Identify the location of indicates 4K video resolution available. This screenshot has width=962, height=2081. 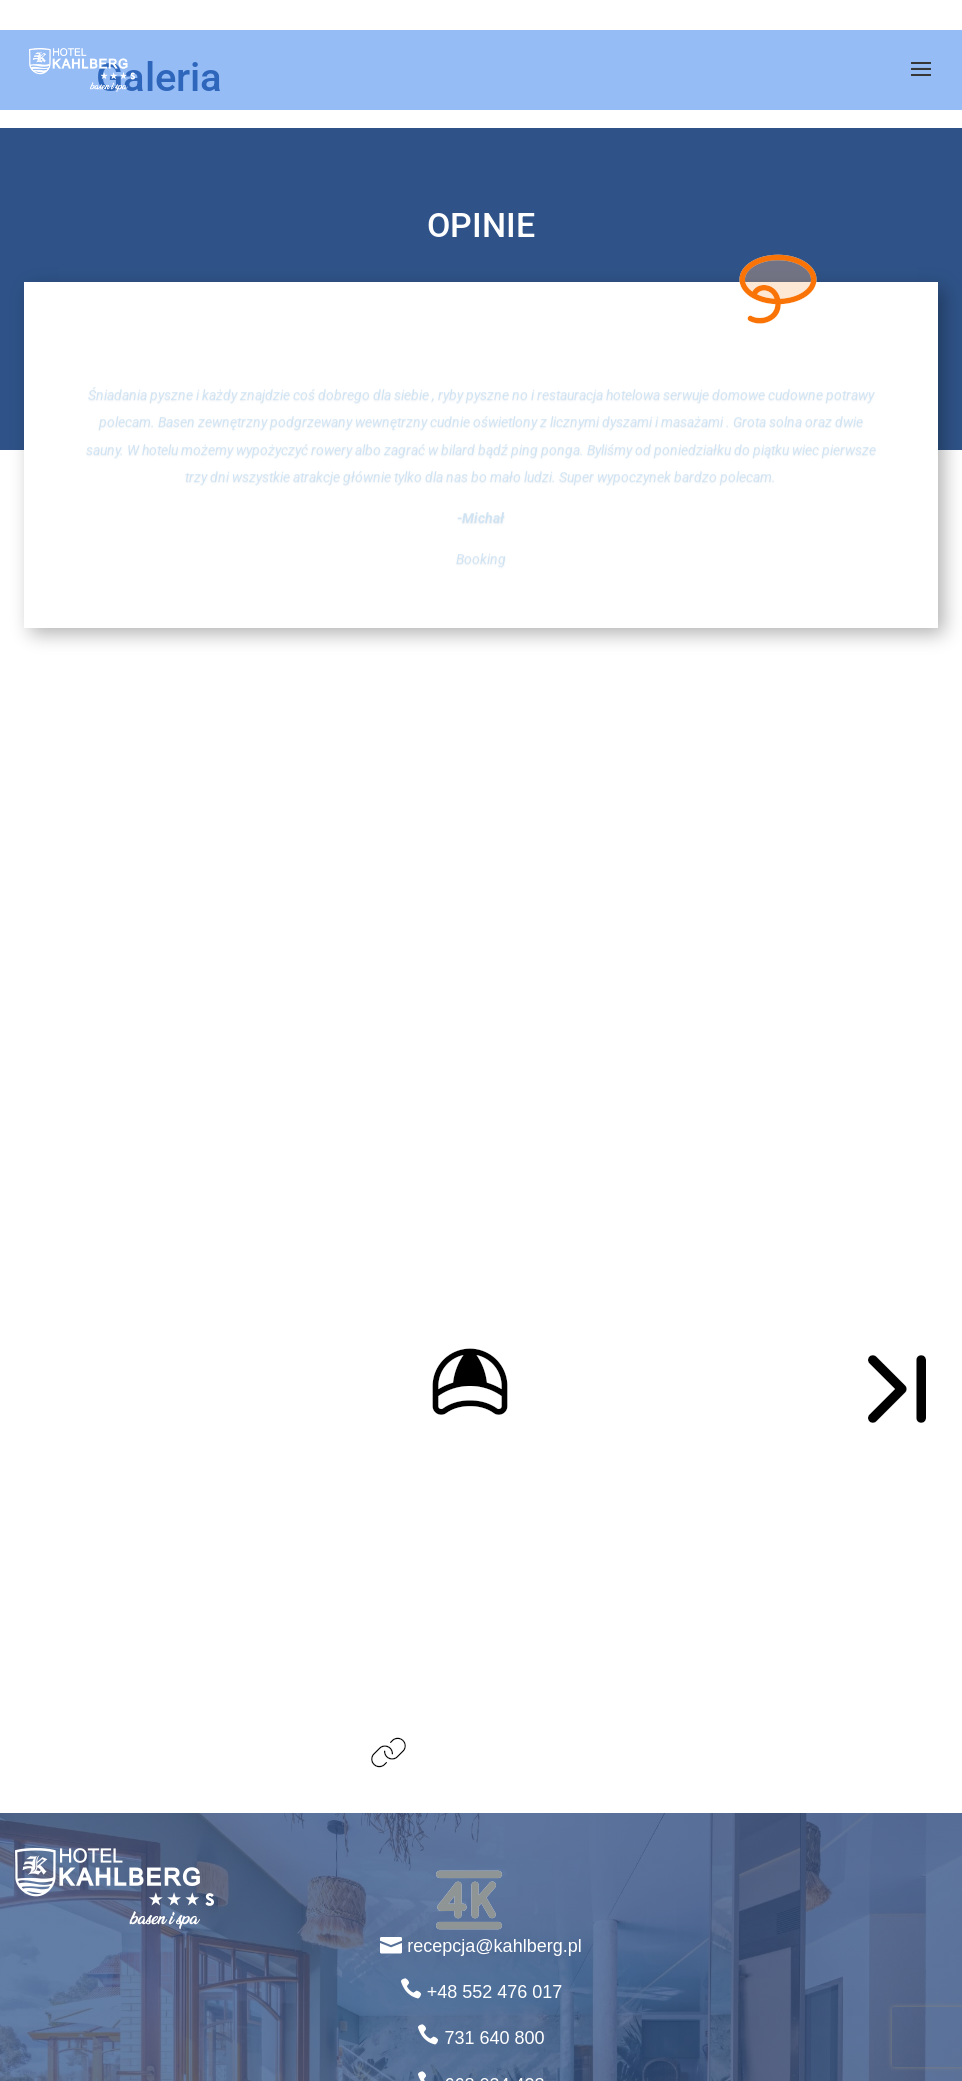
(469, 1900).